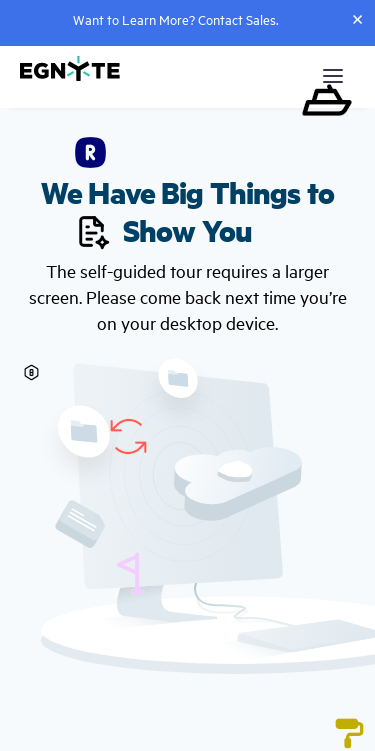 The width and height of the screenshot is (375, 751). Describe the element at coordinates (31, 372) in the screenshot. I see `indicates step 8 in a multi-step process` at that location.